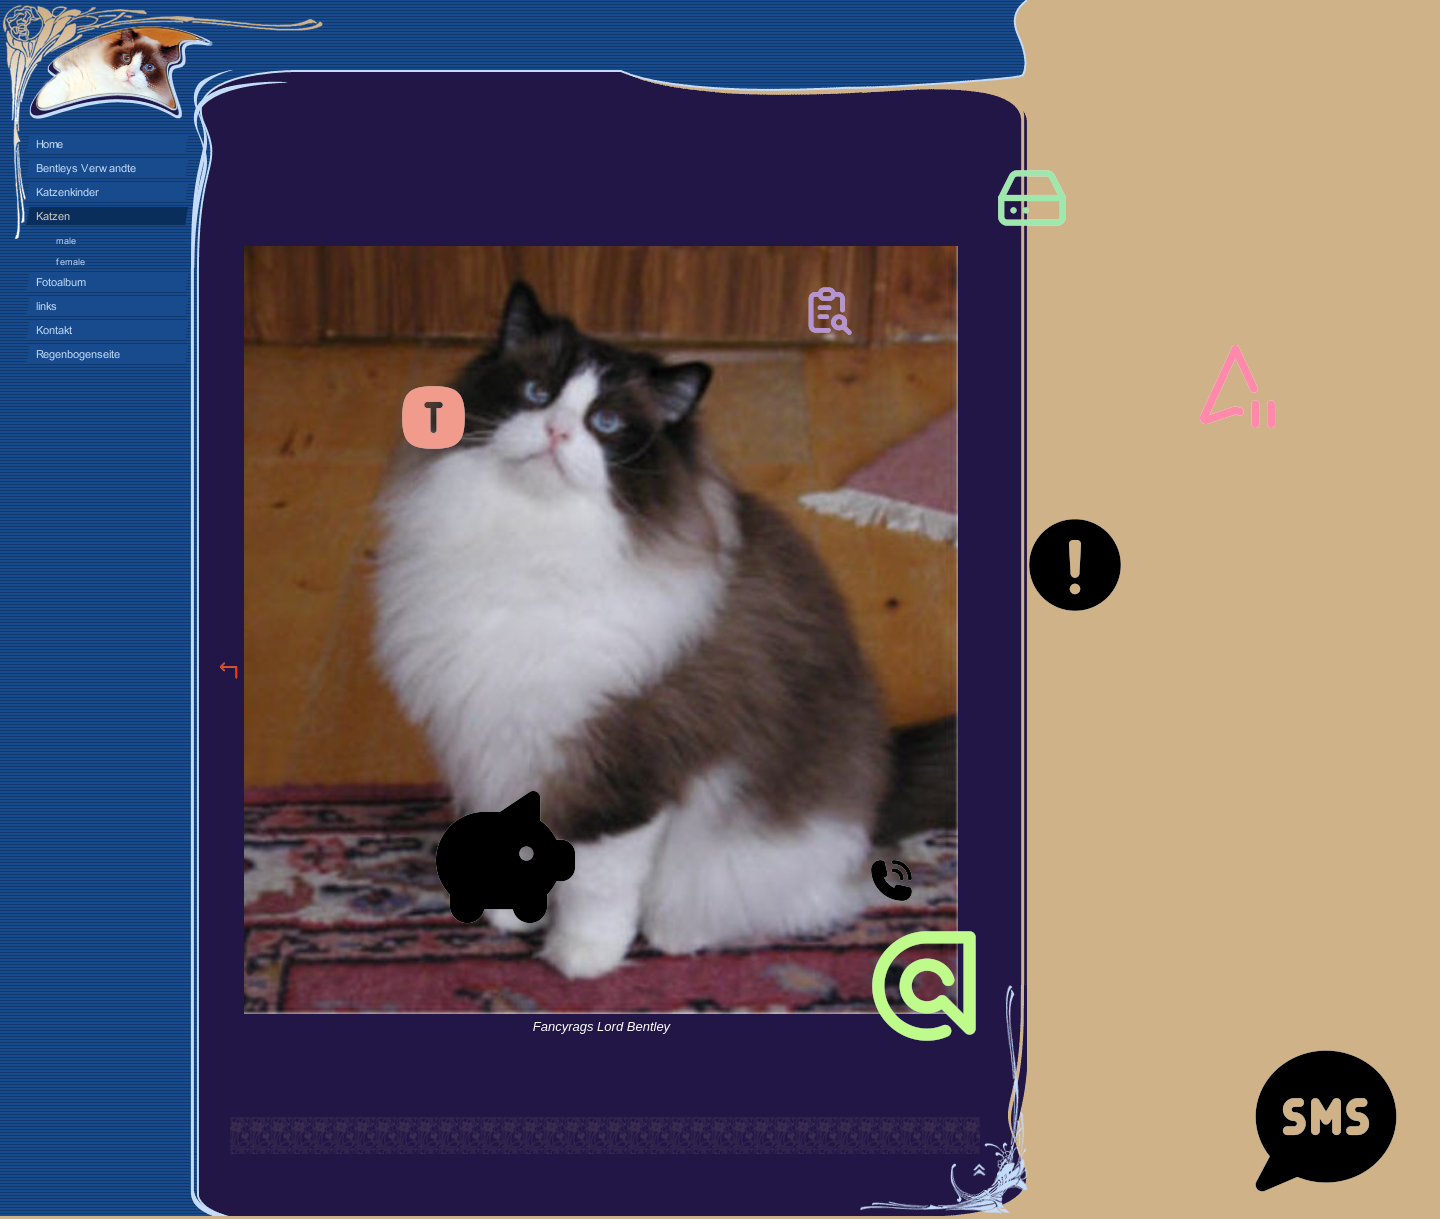 The width and height of the screenshot is (1440, 1219). Describe the element at coordinates (1032, 198) in the screenshot. I see `access local storage or hard drive` at that location.